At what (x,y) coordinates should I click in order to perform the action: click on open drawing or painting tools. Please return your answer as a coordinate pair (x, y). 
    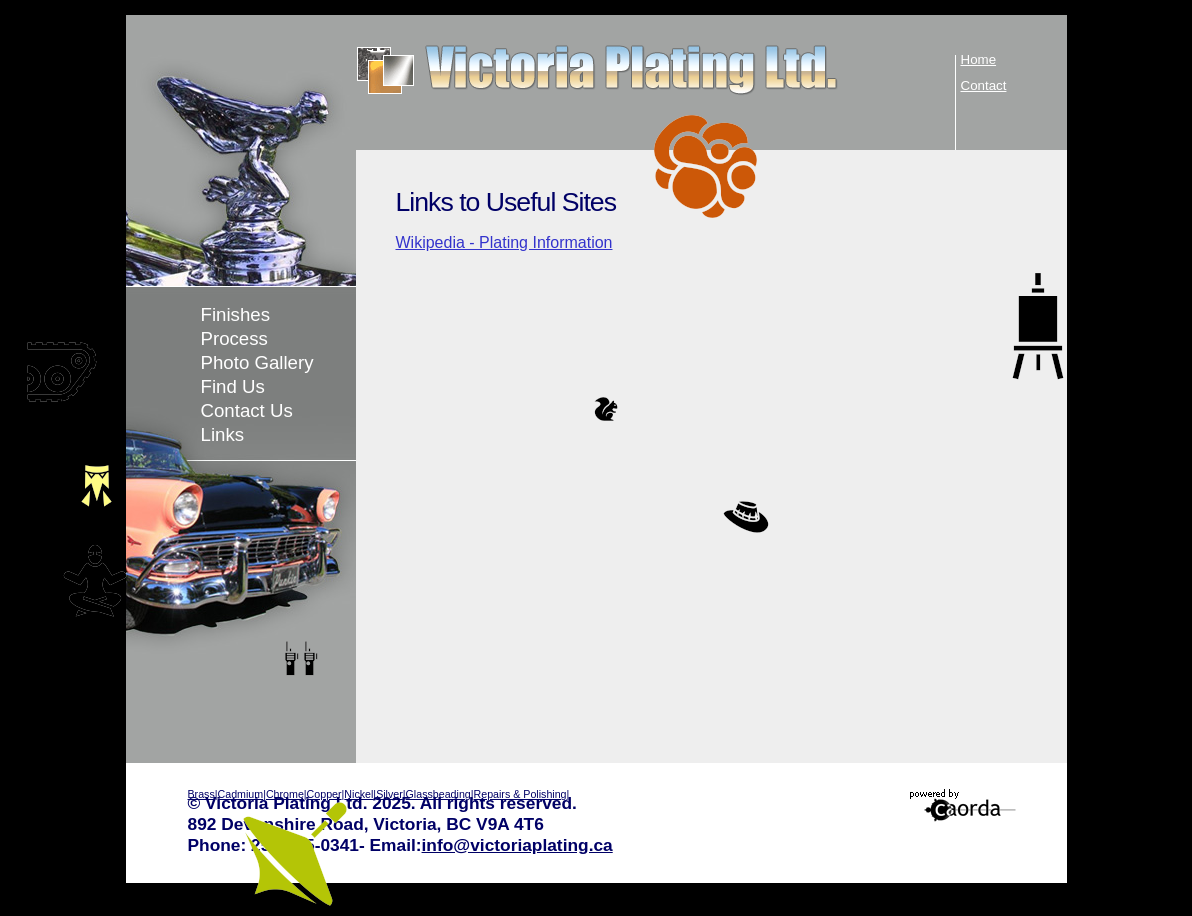
    Looking at the image, I should click on (1038, 326).